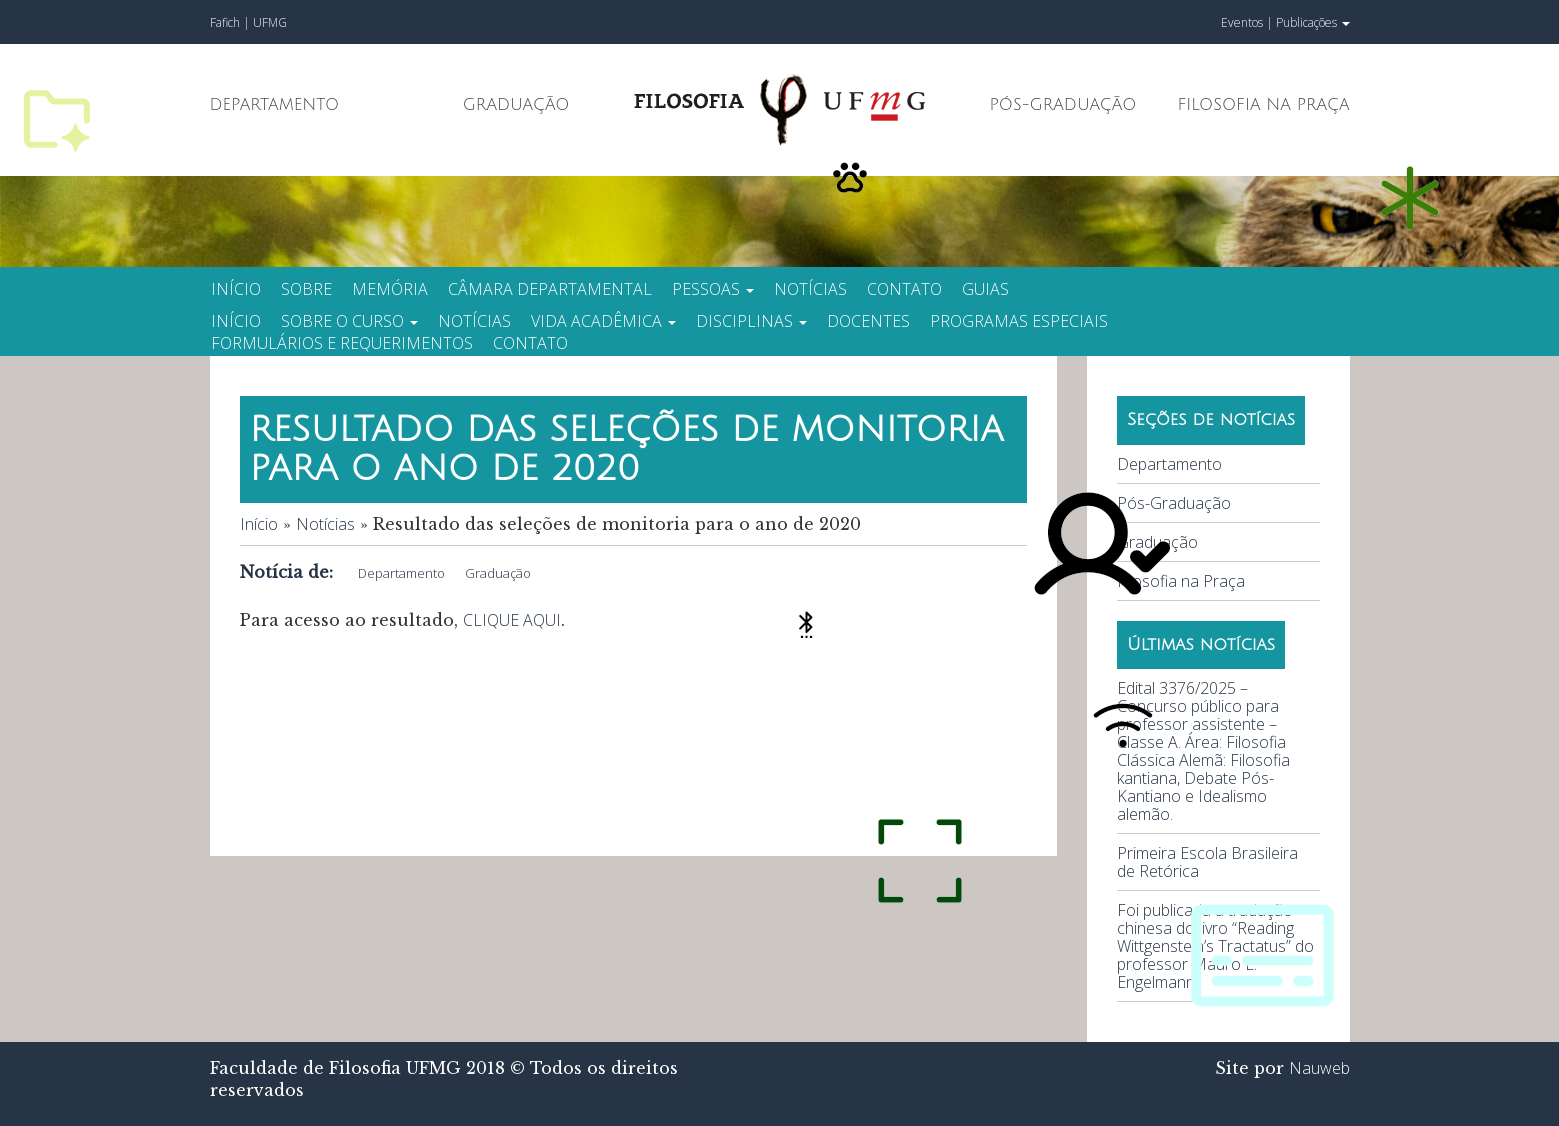 This screenshot has height=1126, width=1559. What do you see at coordinates (806, 624) in the screenshot?
I see `access bluetooth settings` at bounding box center [806, 624].